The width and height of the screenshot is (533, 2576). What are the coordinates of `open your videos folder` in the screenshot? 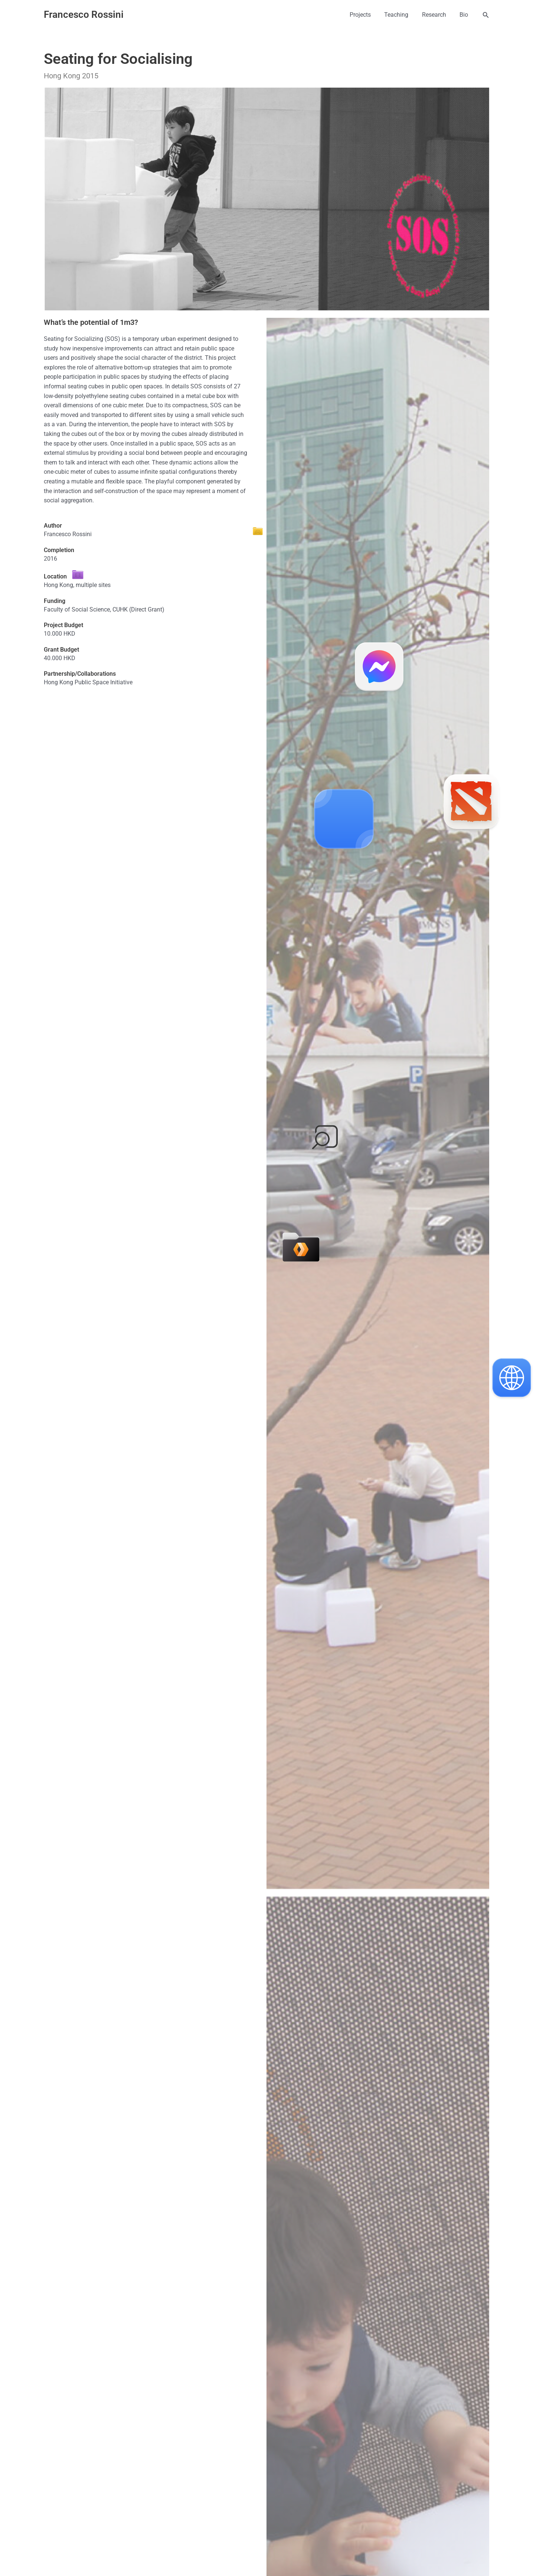 It's located at (78, 574).